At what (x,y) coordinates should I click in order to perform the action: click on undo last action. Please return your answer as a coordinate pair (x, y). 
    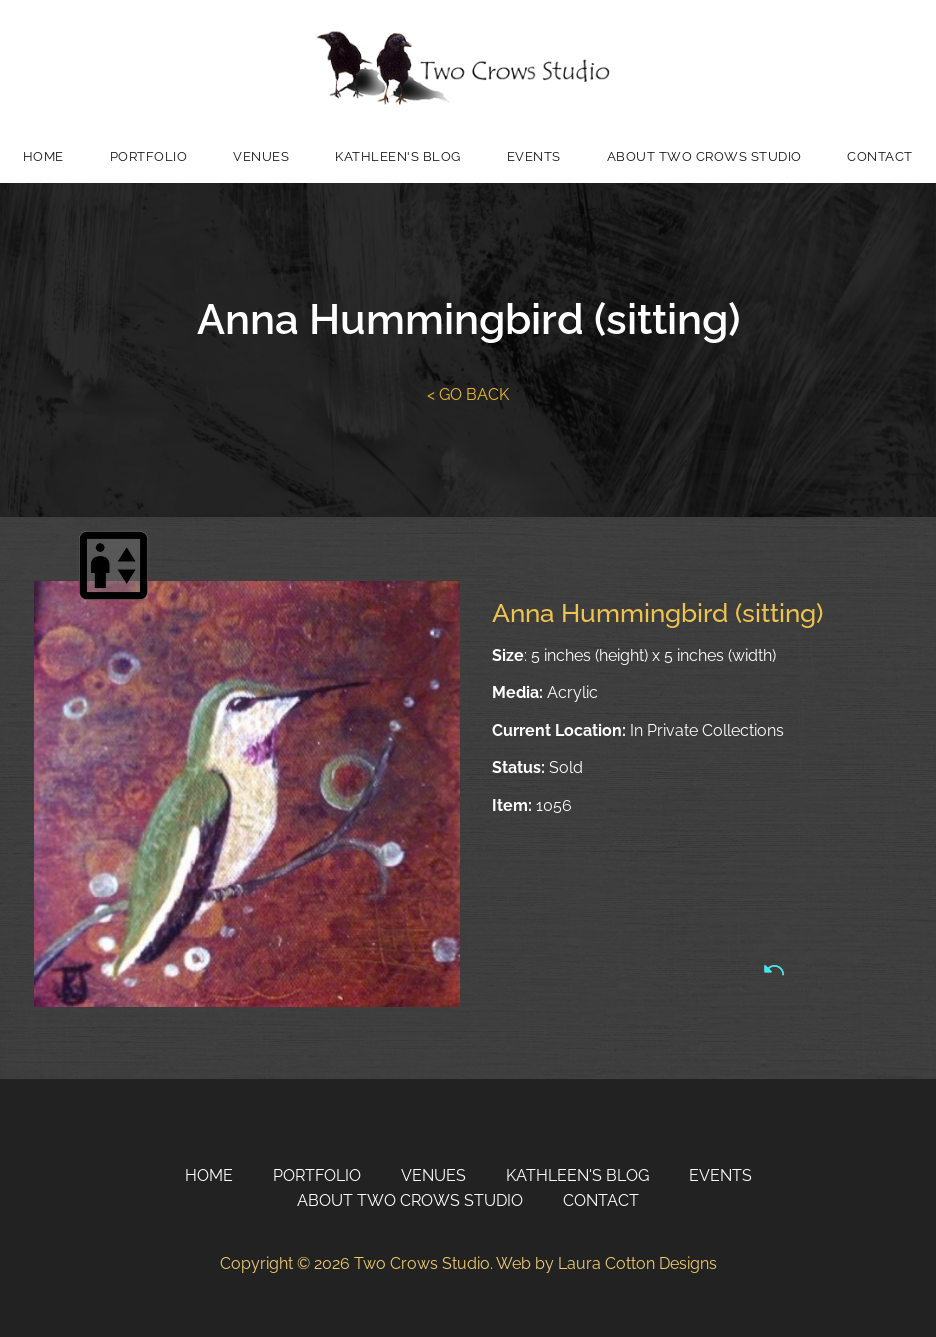
    Looking at the image, I should click on (774, 969).